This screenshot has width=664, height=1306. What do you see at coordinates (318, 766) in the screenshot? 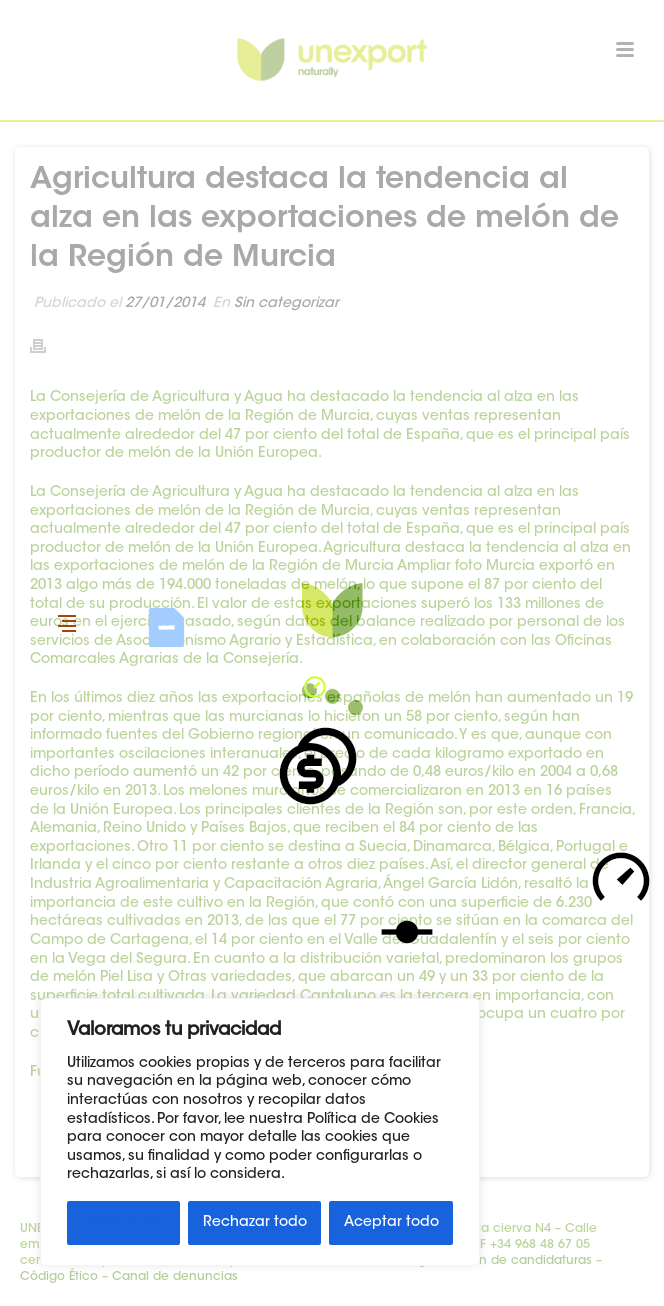
I see `view your coin balance or currency` at bounding box center [318, 766].